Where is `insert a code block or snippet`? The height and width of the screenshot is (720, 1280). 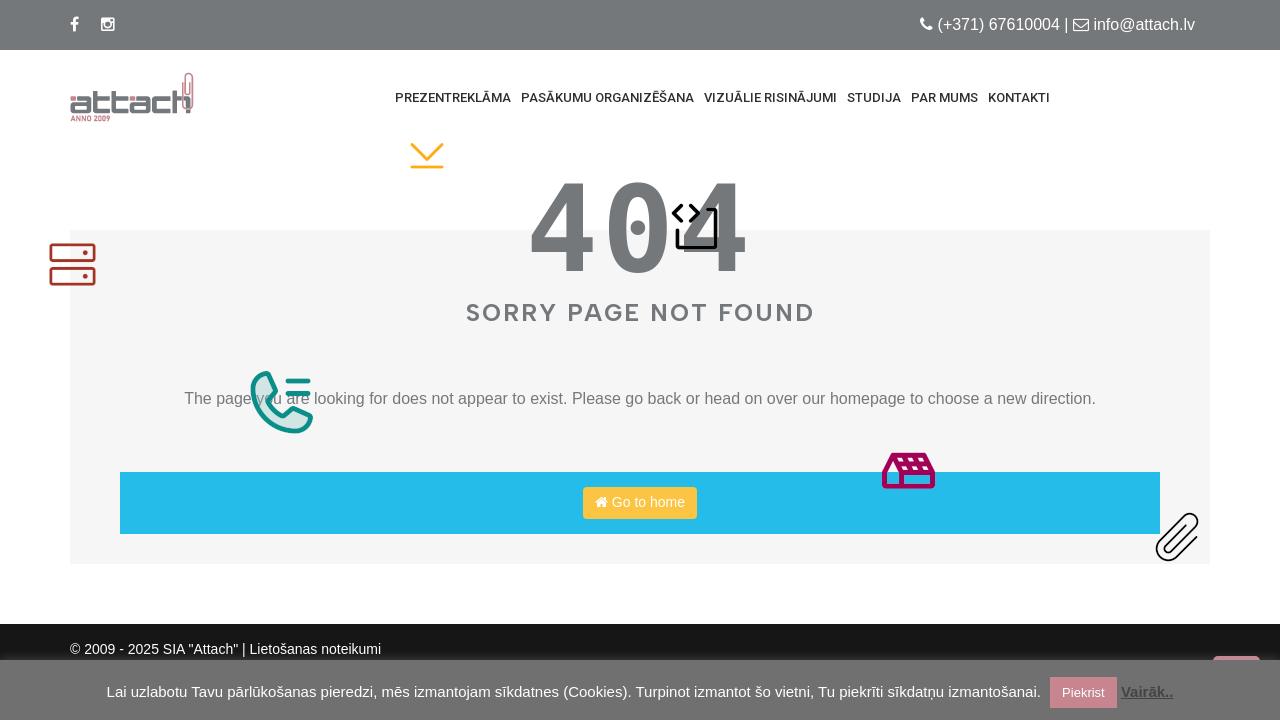
insert a code block or snippet is located at coordinates (696, 228).